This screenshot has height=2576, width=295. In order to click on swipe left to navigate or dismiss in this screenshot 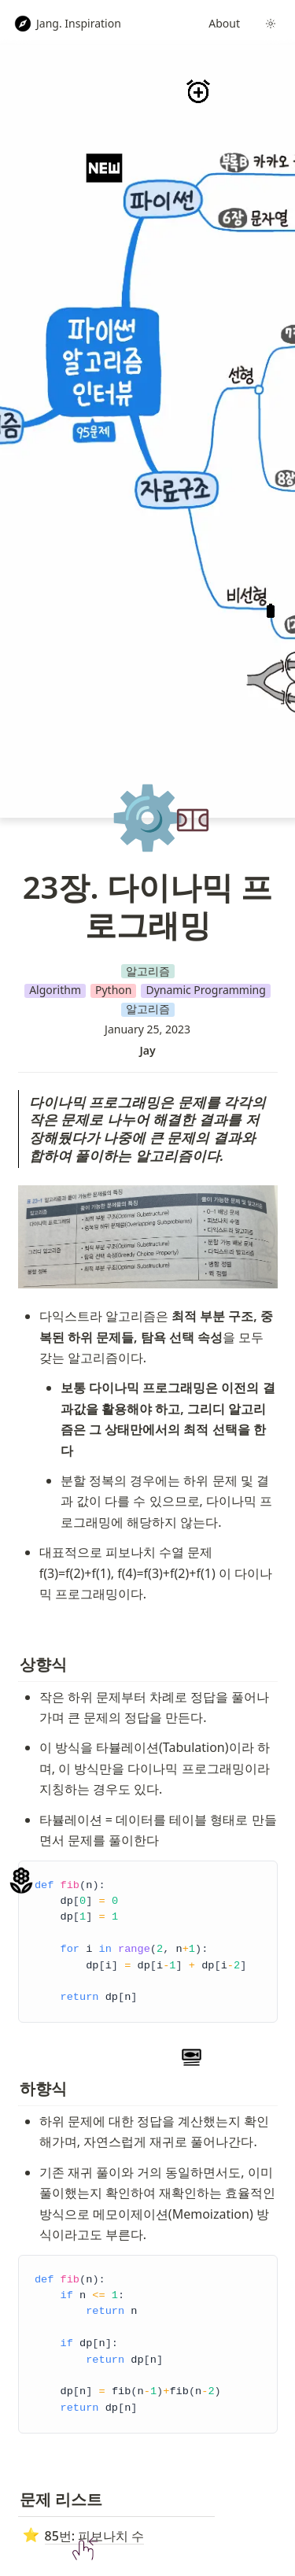, I will do `click(83, 2549)`.